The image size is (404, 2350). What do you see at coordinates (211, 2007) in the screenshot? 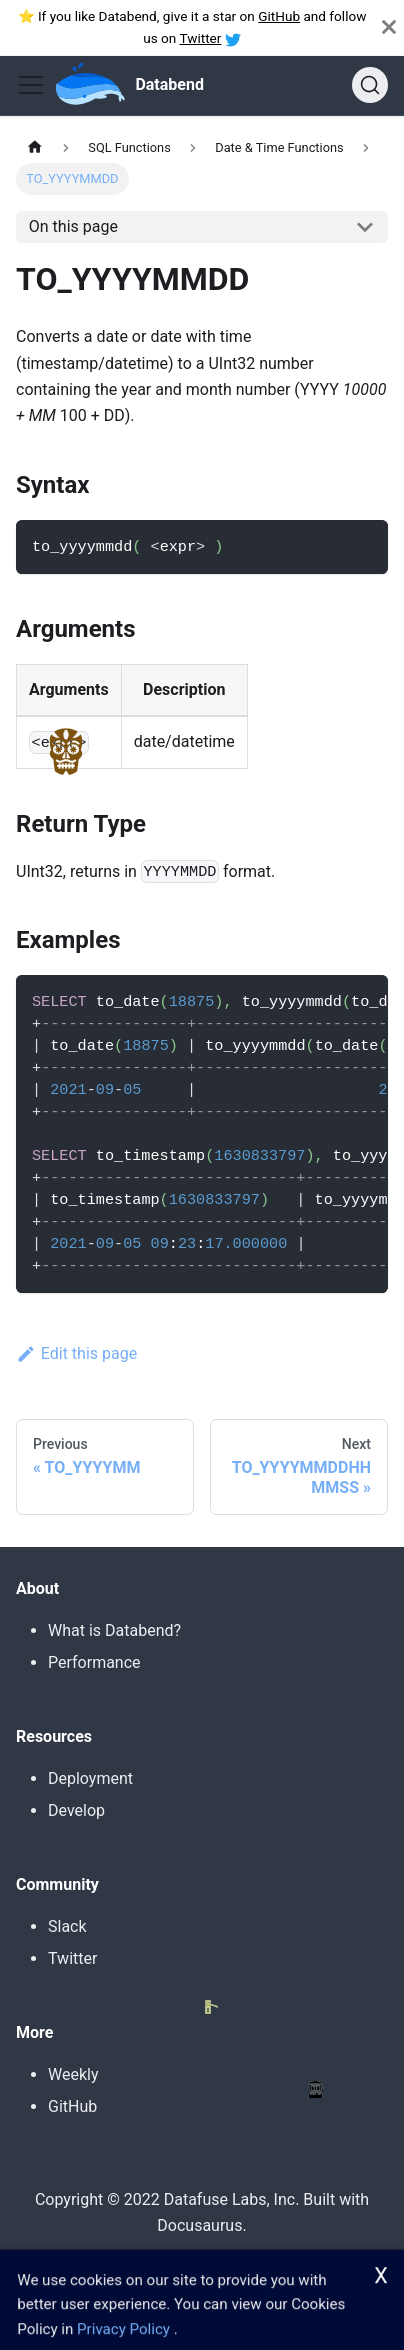
I see `access security or lock settings` at bounding box center [211, 2007].